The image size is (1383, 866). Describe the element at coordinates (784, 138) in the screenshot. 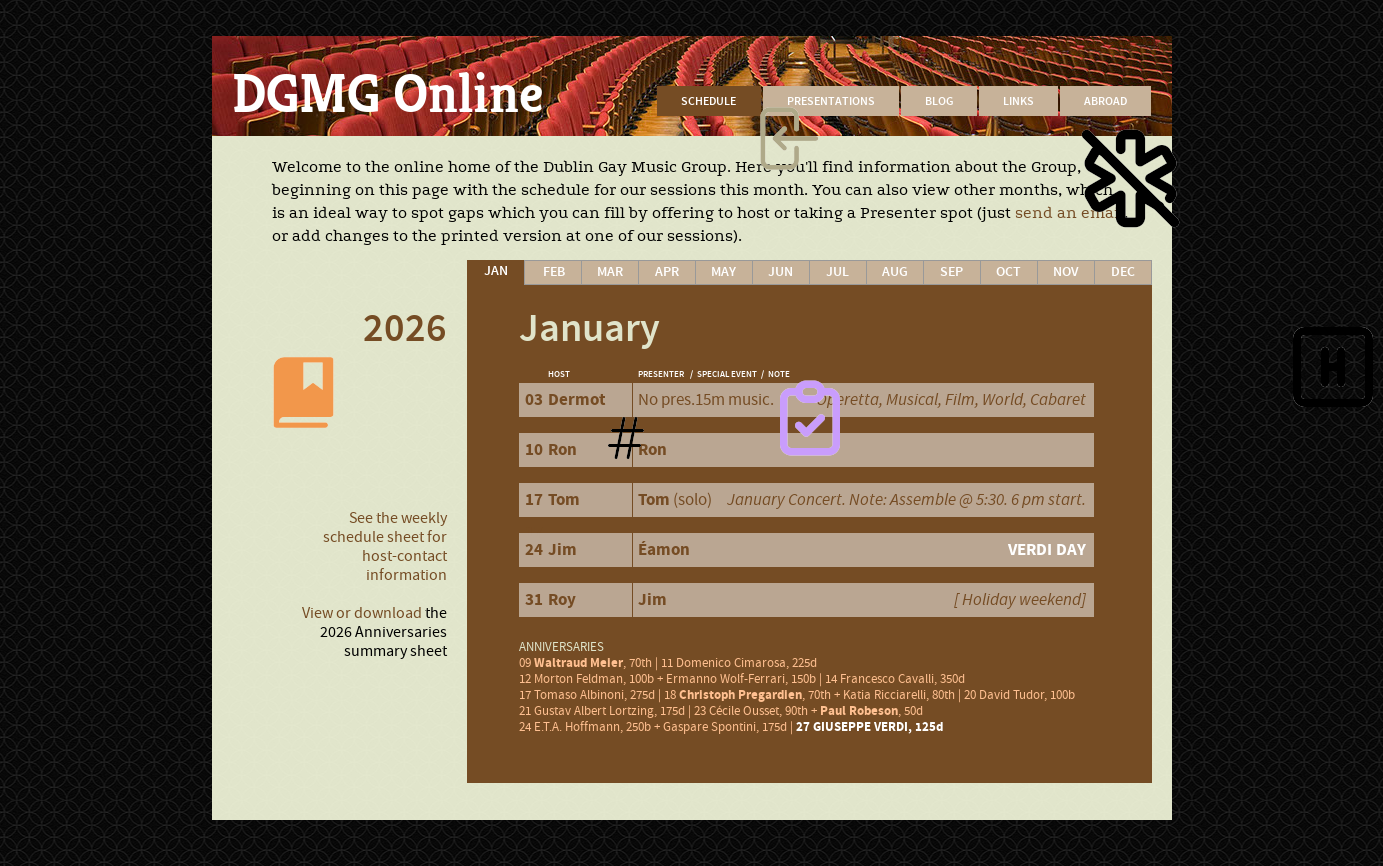

I see `log out of your account` at that location.